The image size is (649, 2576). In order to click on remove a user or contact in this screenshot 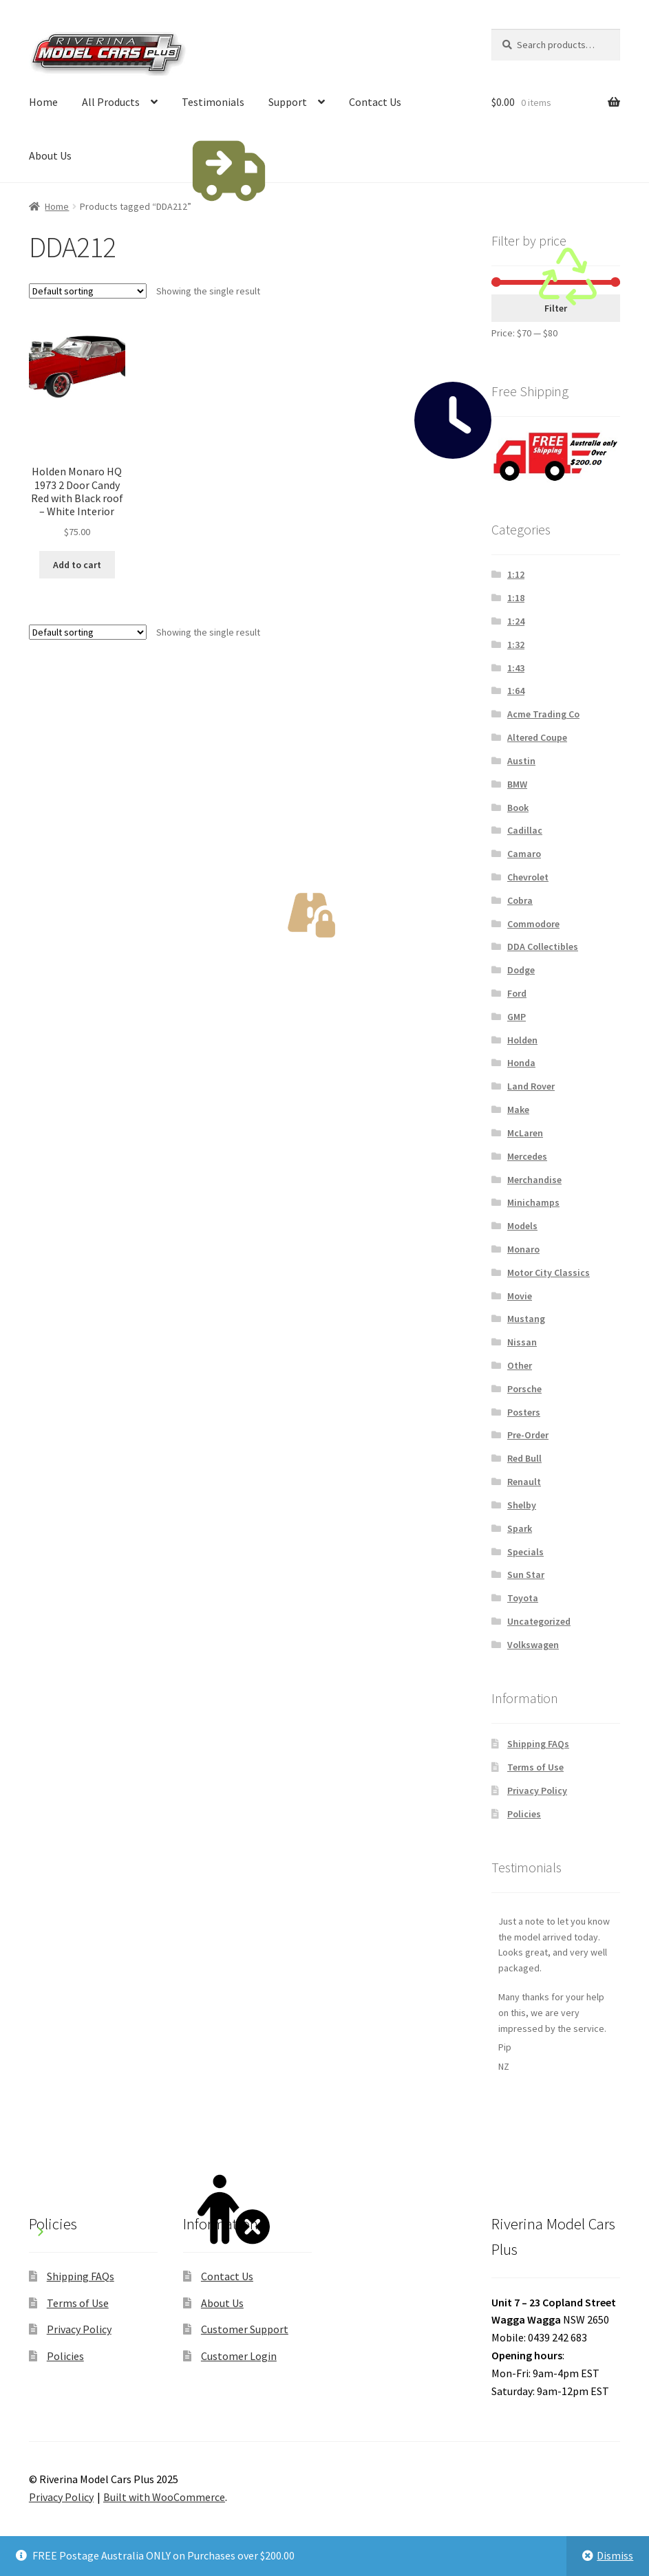, I will do `click(231, 2209)`.